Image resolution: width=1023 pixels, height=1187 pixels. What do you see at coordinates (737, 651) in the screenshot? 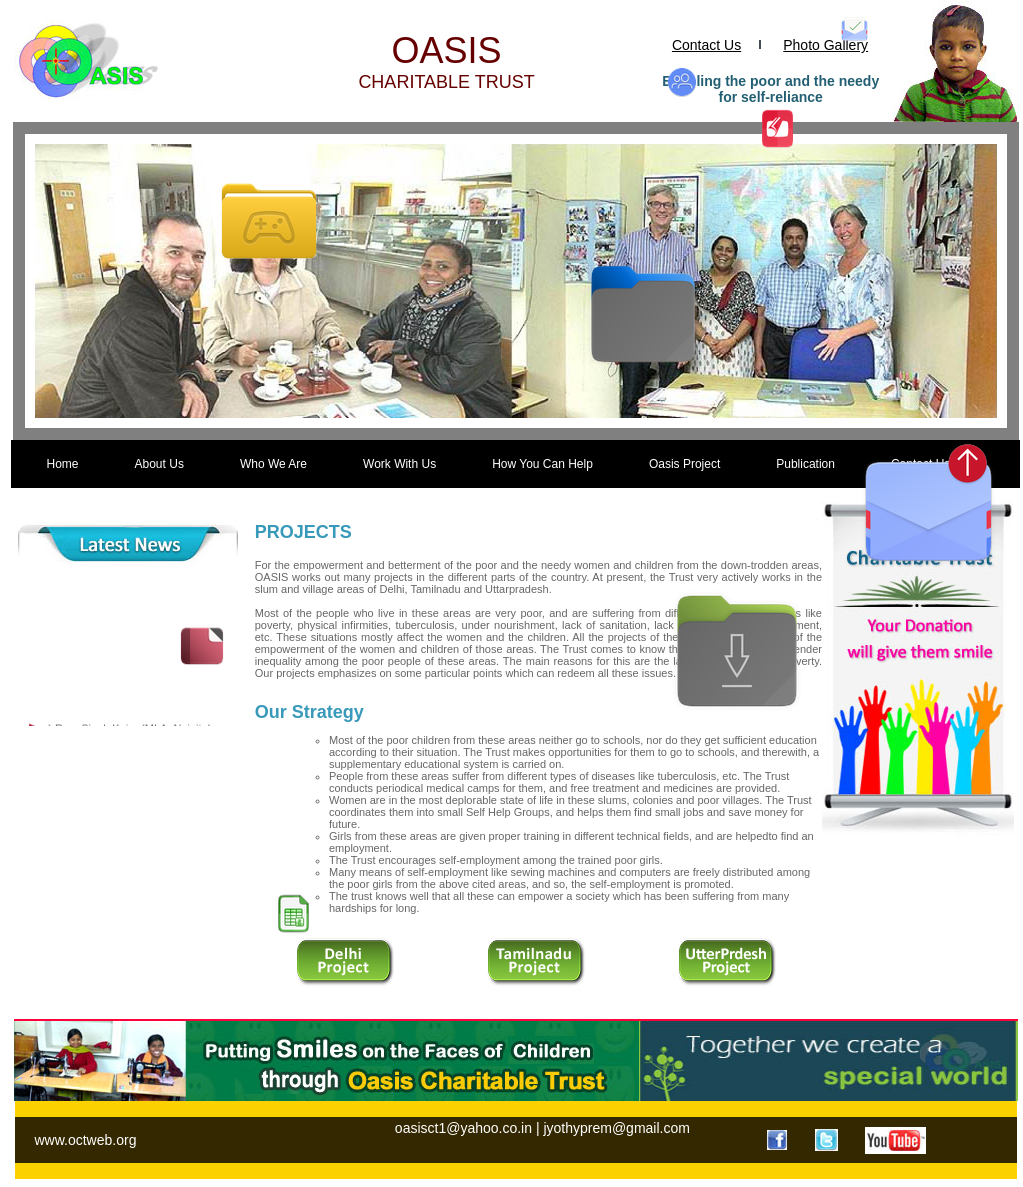
I see `open your downloads folder` at bounding box center [737, 651].